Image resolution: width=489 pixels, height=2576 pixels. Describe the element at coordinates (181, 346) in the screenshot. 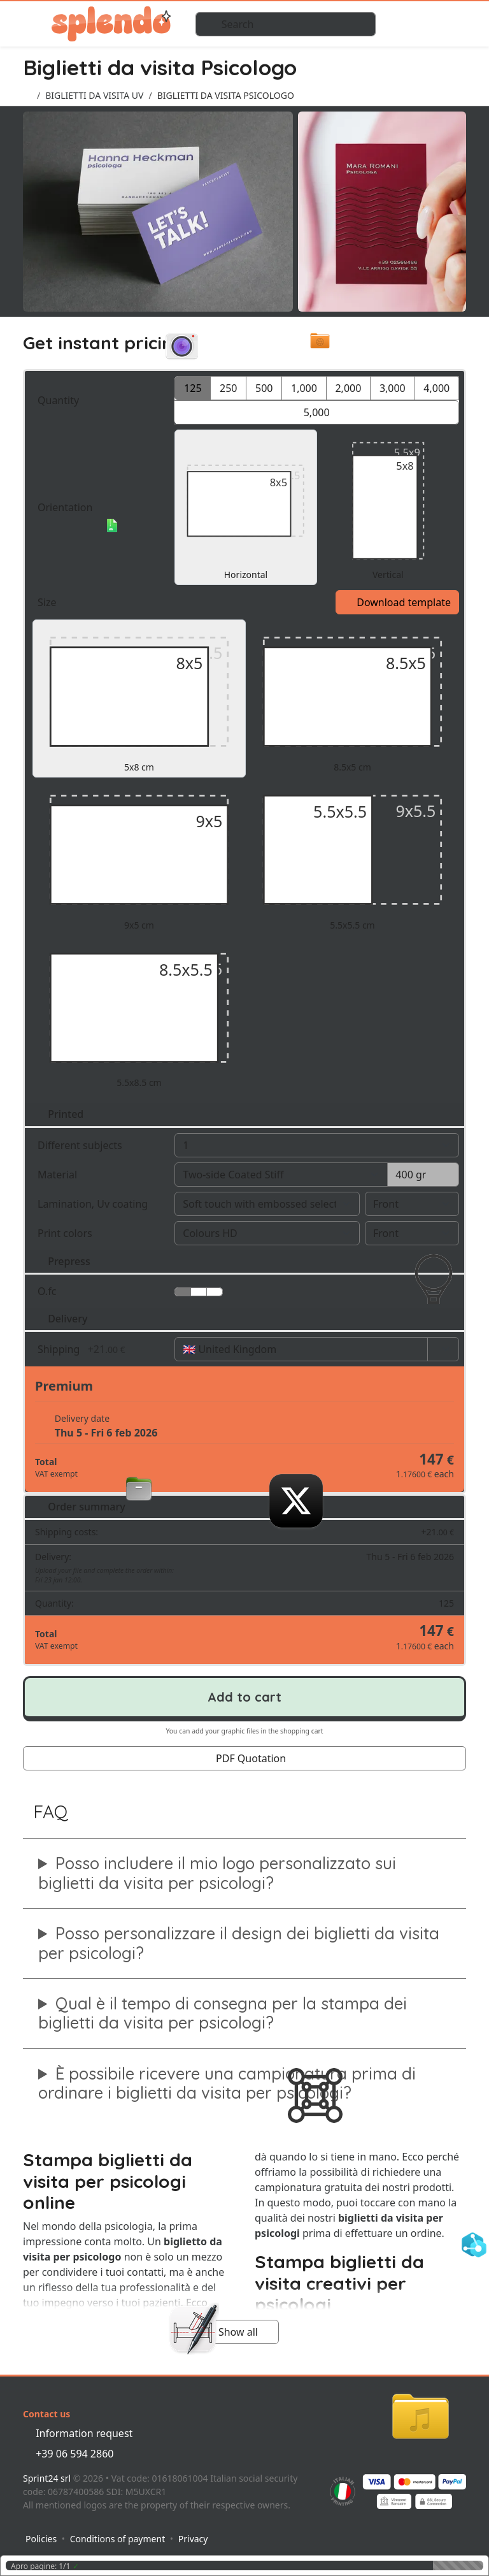

I see `open cheese webcam application` at that location.